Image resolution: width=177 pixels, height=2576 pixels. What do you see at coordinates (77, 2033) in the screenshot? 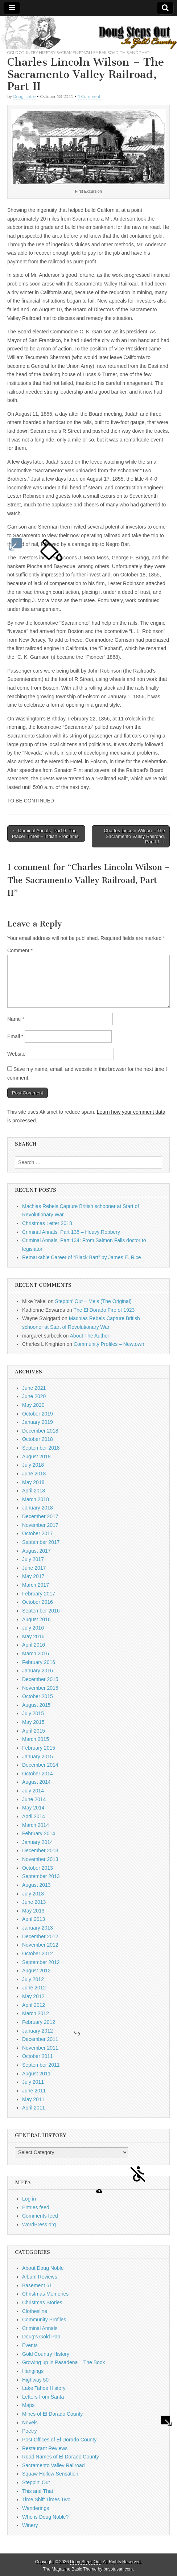
I see `reply to a message or comment` at bounding box center [77, 2033].